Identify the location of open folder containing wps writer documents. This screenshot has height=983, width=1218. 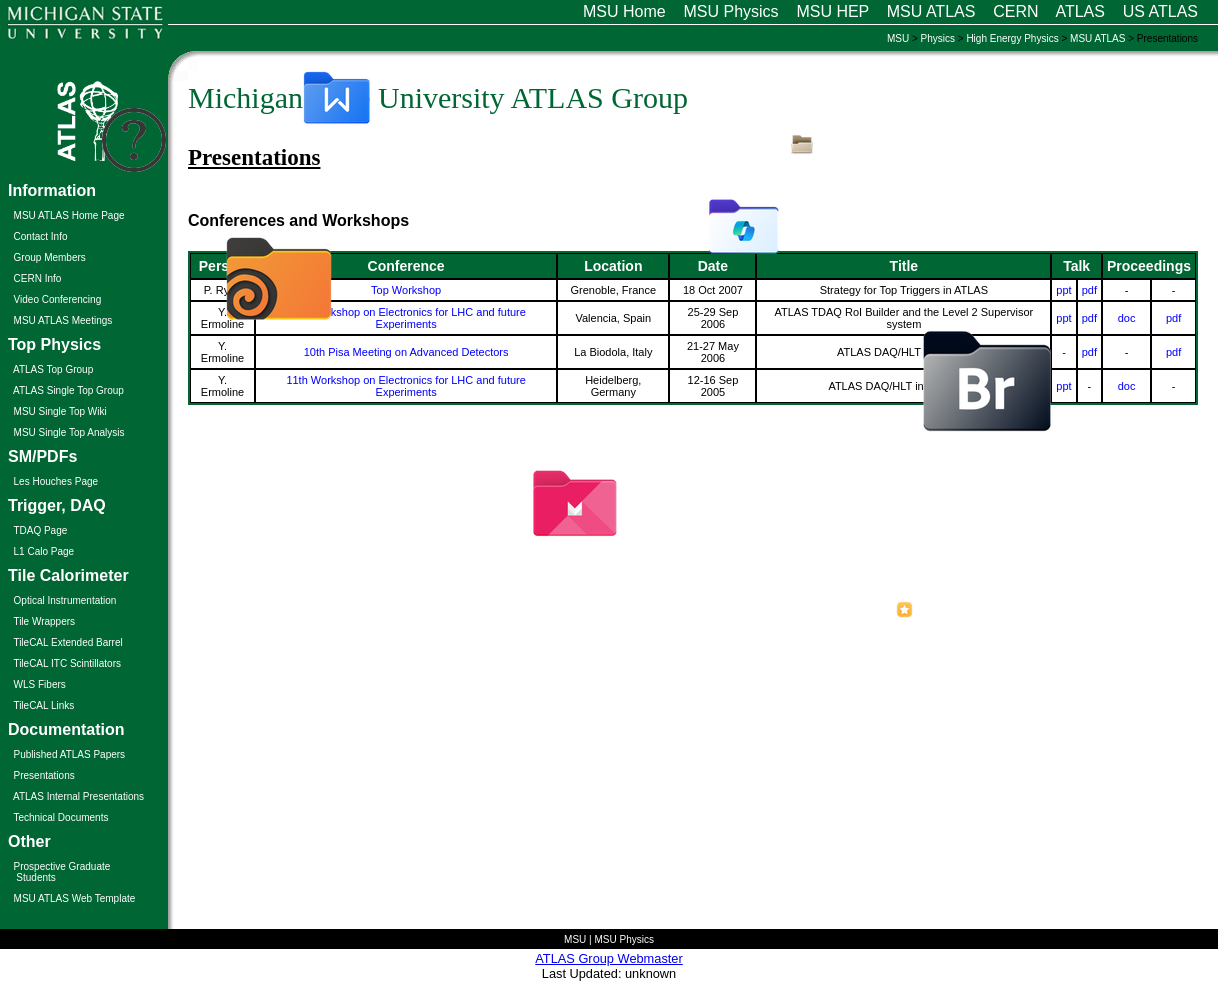
(336, 99).